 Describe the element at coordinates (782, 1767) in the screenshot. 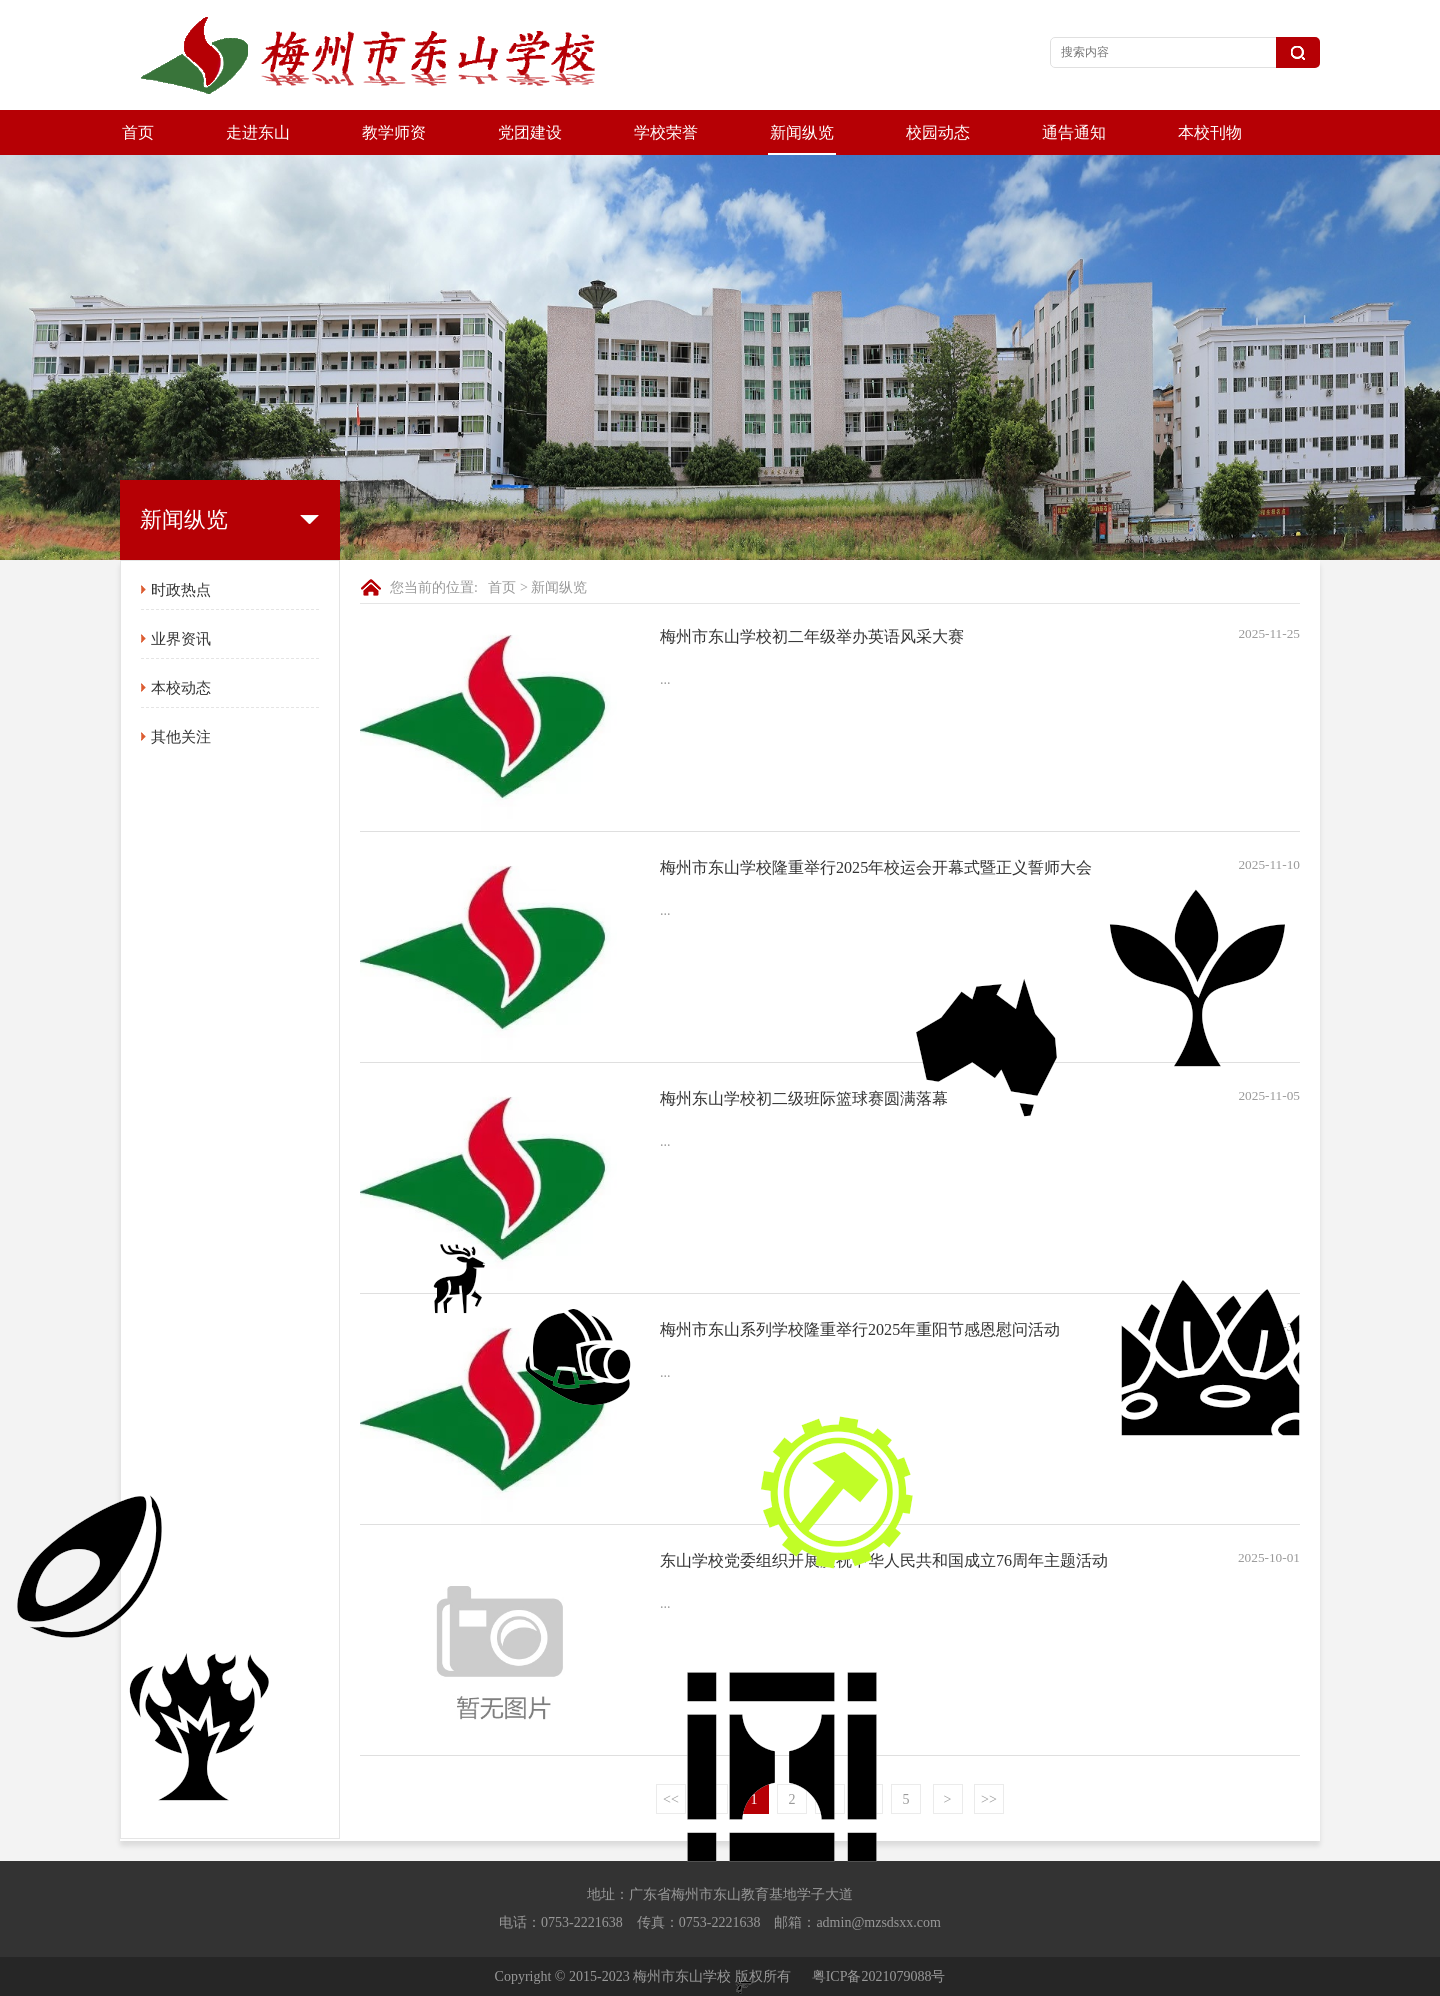

I see `loading or processing in progress` at that location.